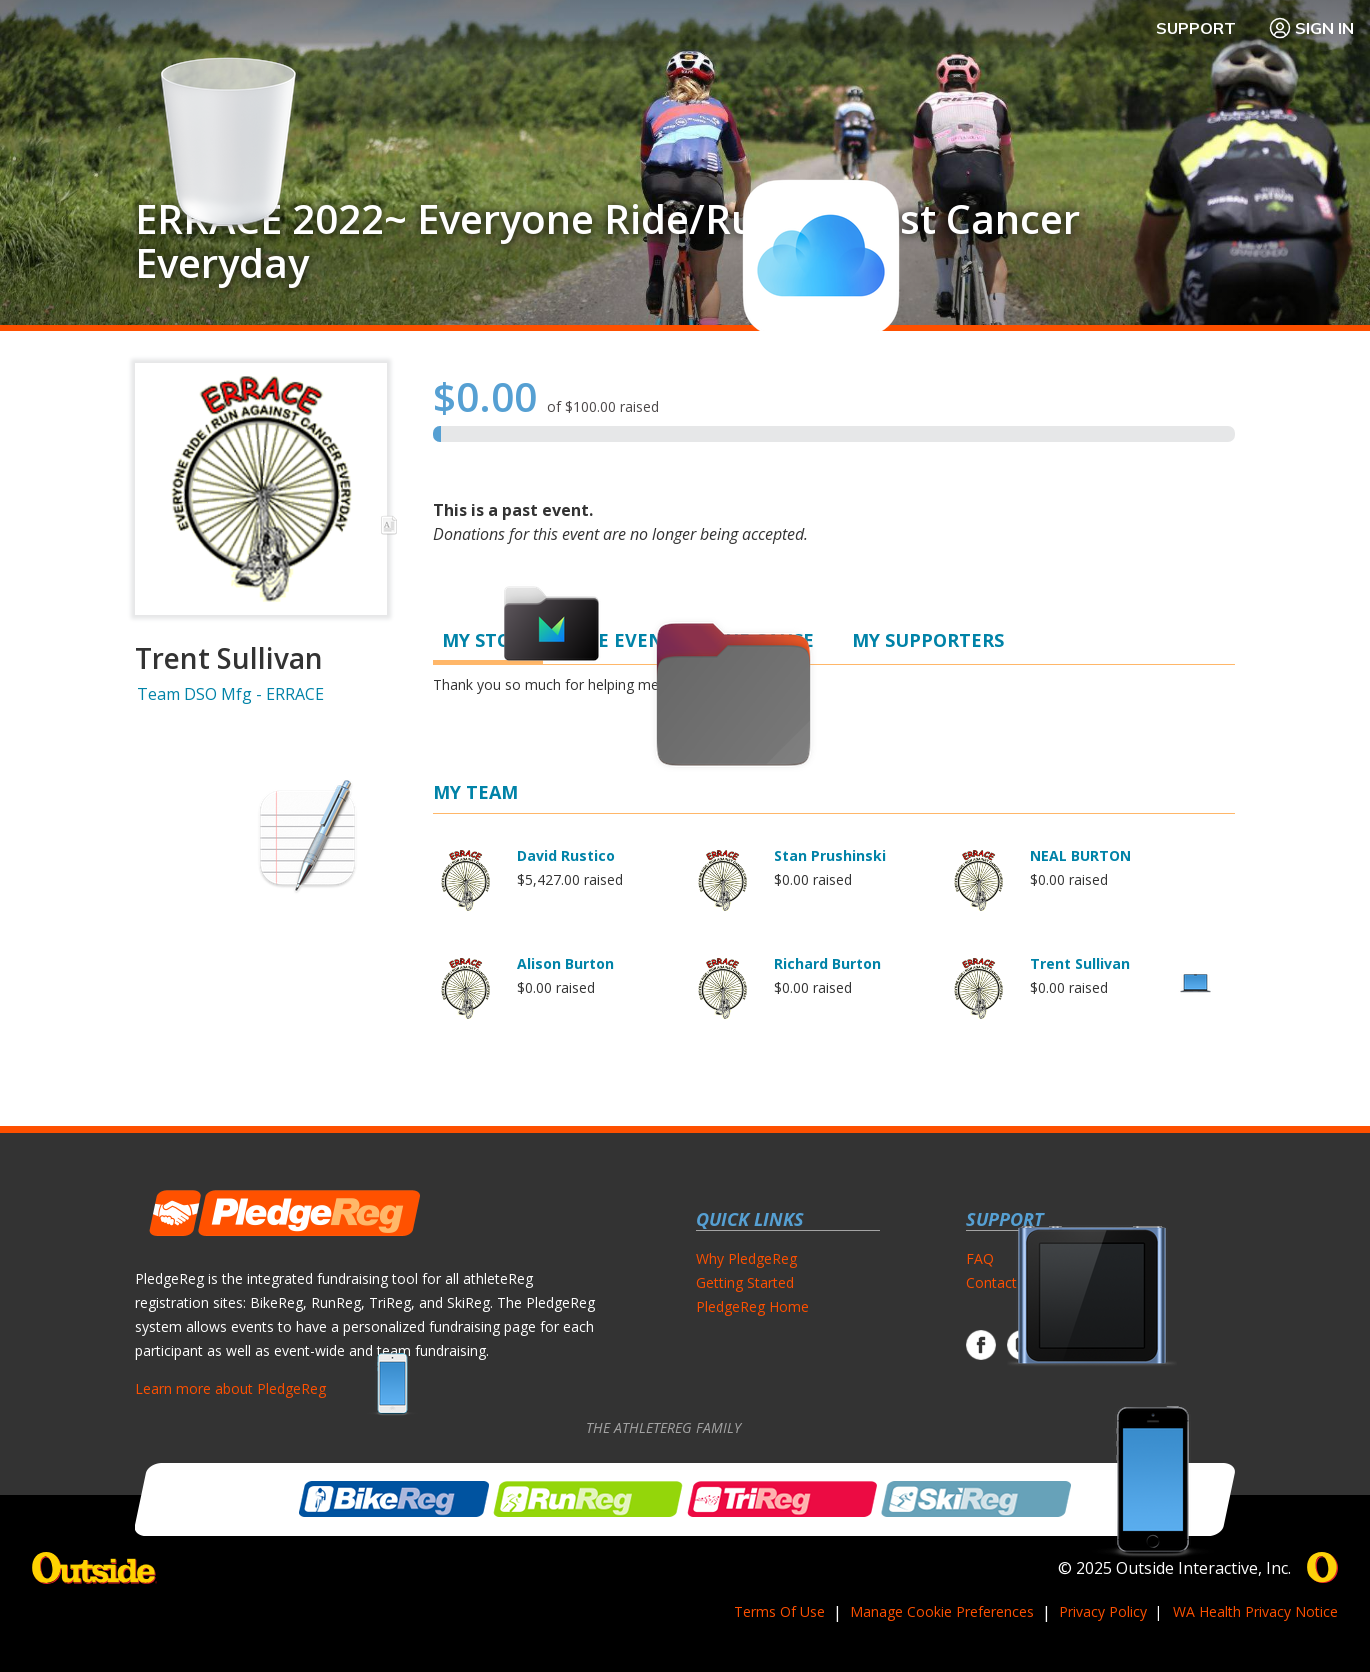 This screenshot has width=1370, height=1672. Describe the element at coordinates (733, 694) in the screenshot. I see `open file folder` at that location.